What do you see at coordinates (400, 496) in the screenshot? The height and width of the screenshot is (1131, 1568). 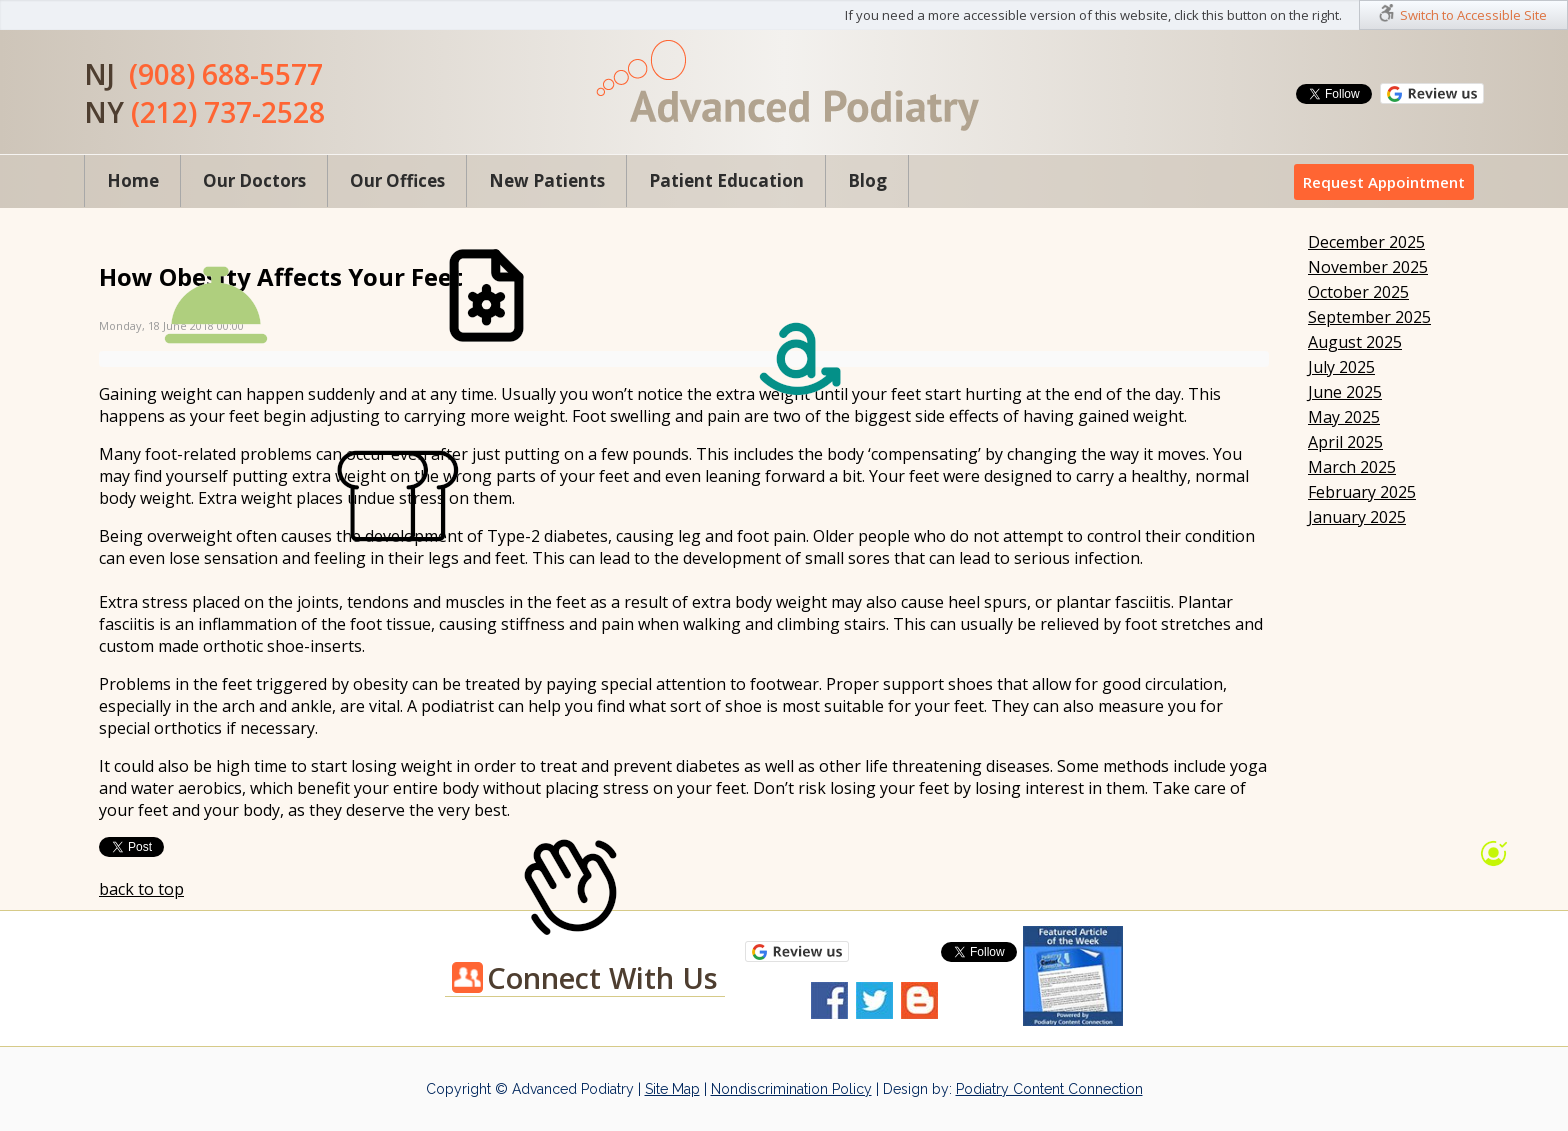 I see `browse bakery or bread products` at bounding box center [400, 496].